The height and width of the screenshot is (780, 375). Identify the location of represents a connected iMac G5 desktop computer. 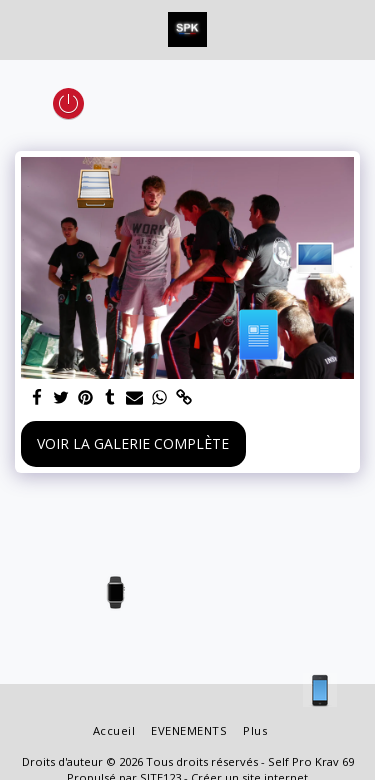
(315, 258).